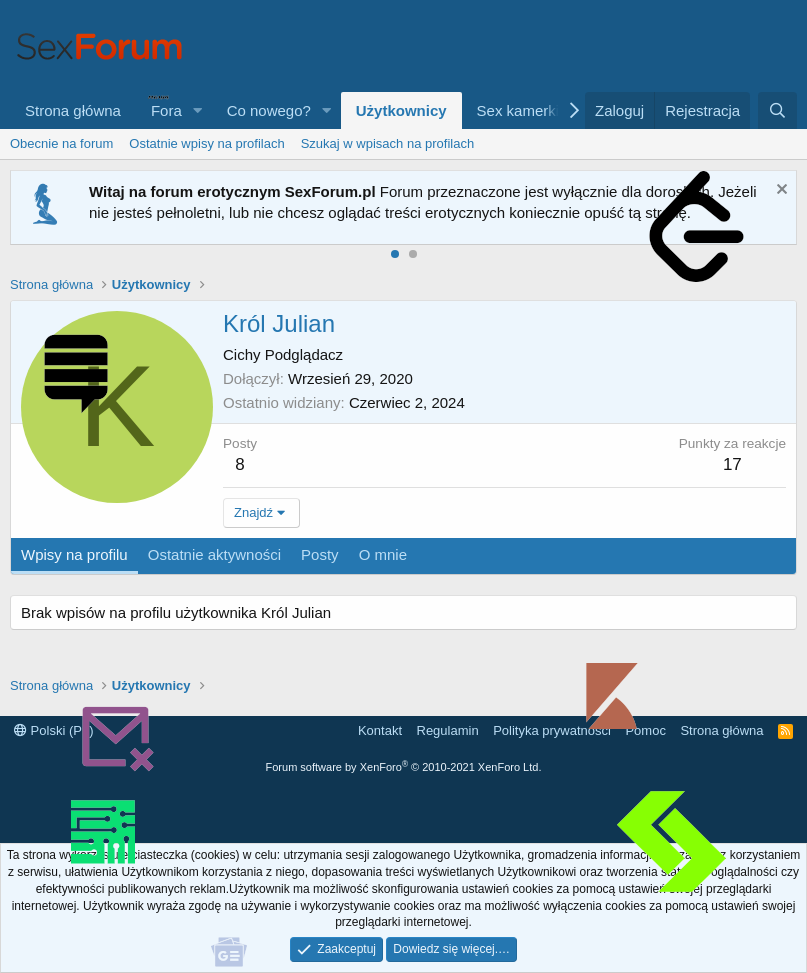 The image size is (807, 973). What do you see at coordinates (612, 696) in the screenshot?
I see `open kibana dashboard` at bounding box center [612, 696].